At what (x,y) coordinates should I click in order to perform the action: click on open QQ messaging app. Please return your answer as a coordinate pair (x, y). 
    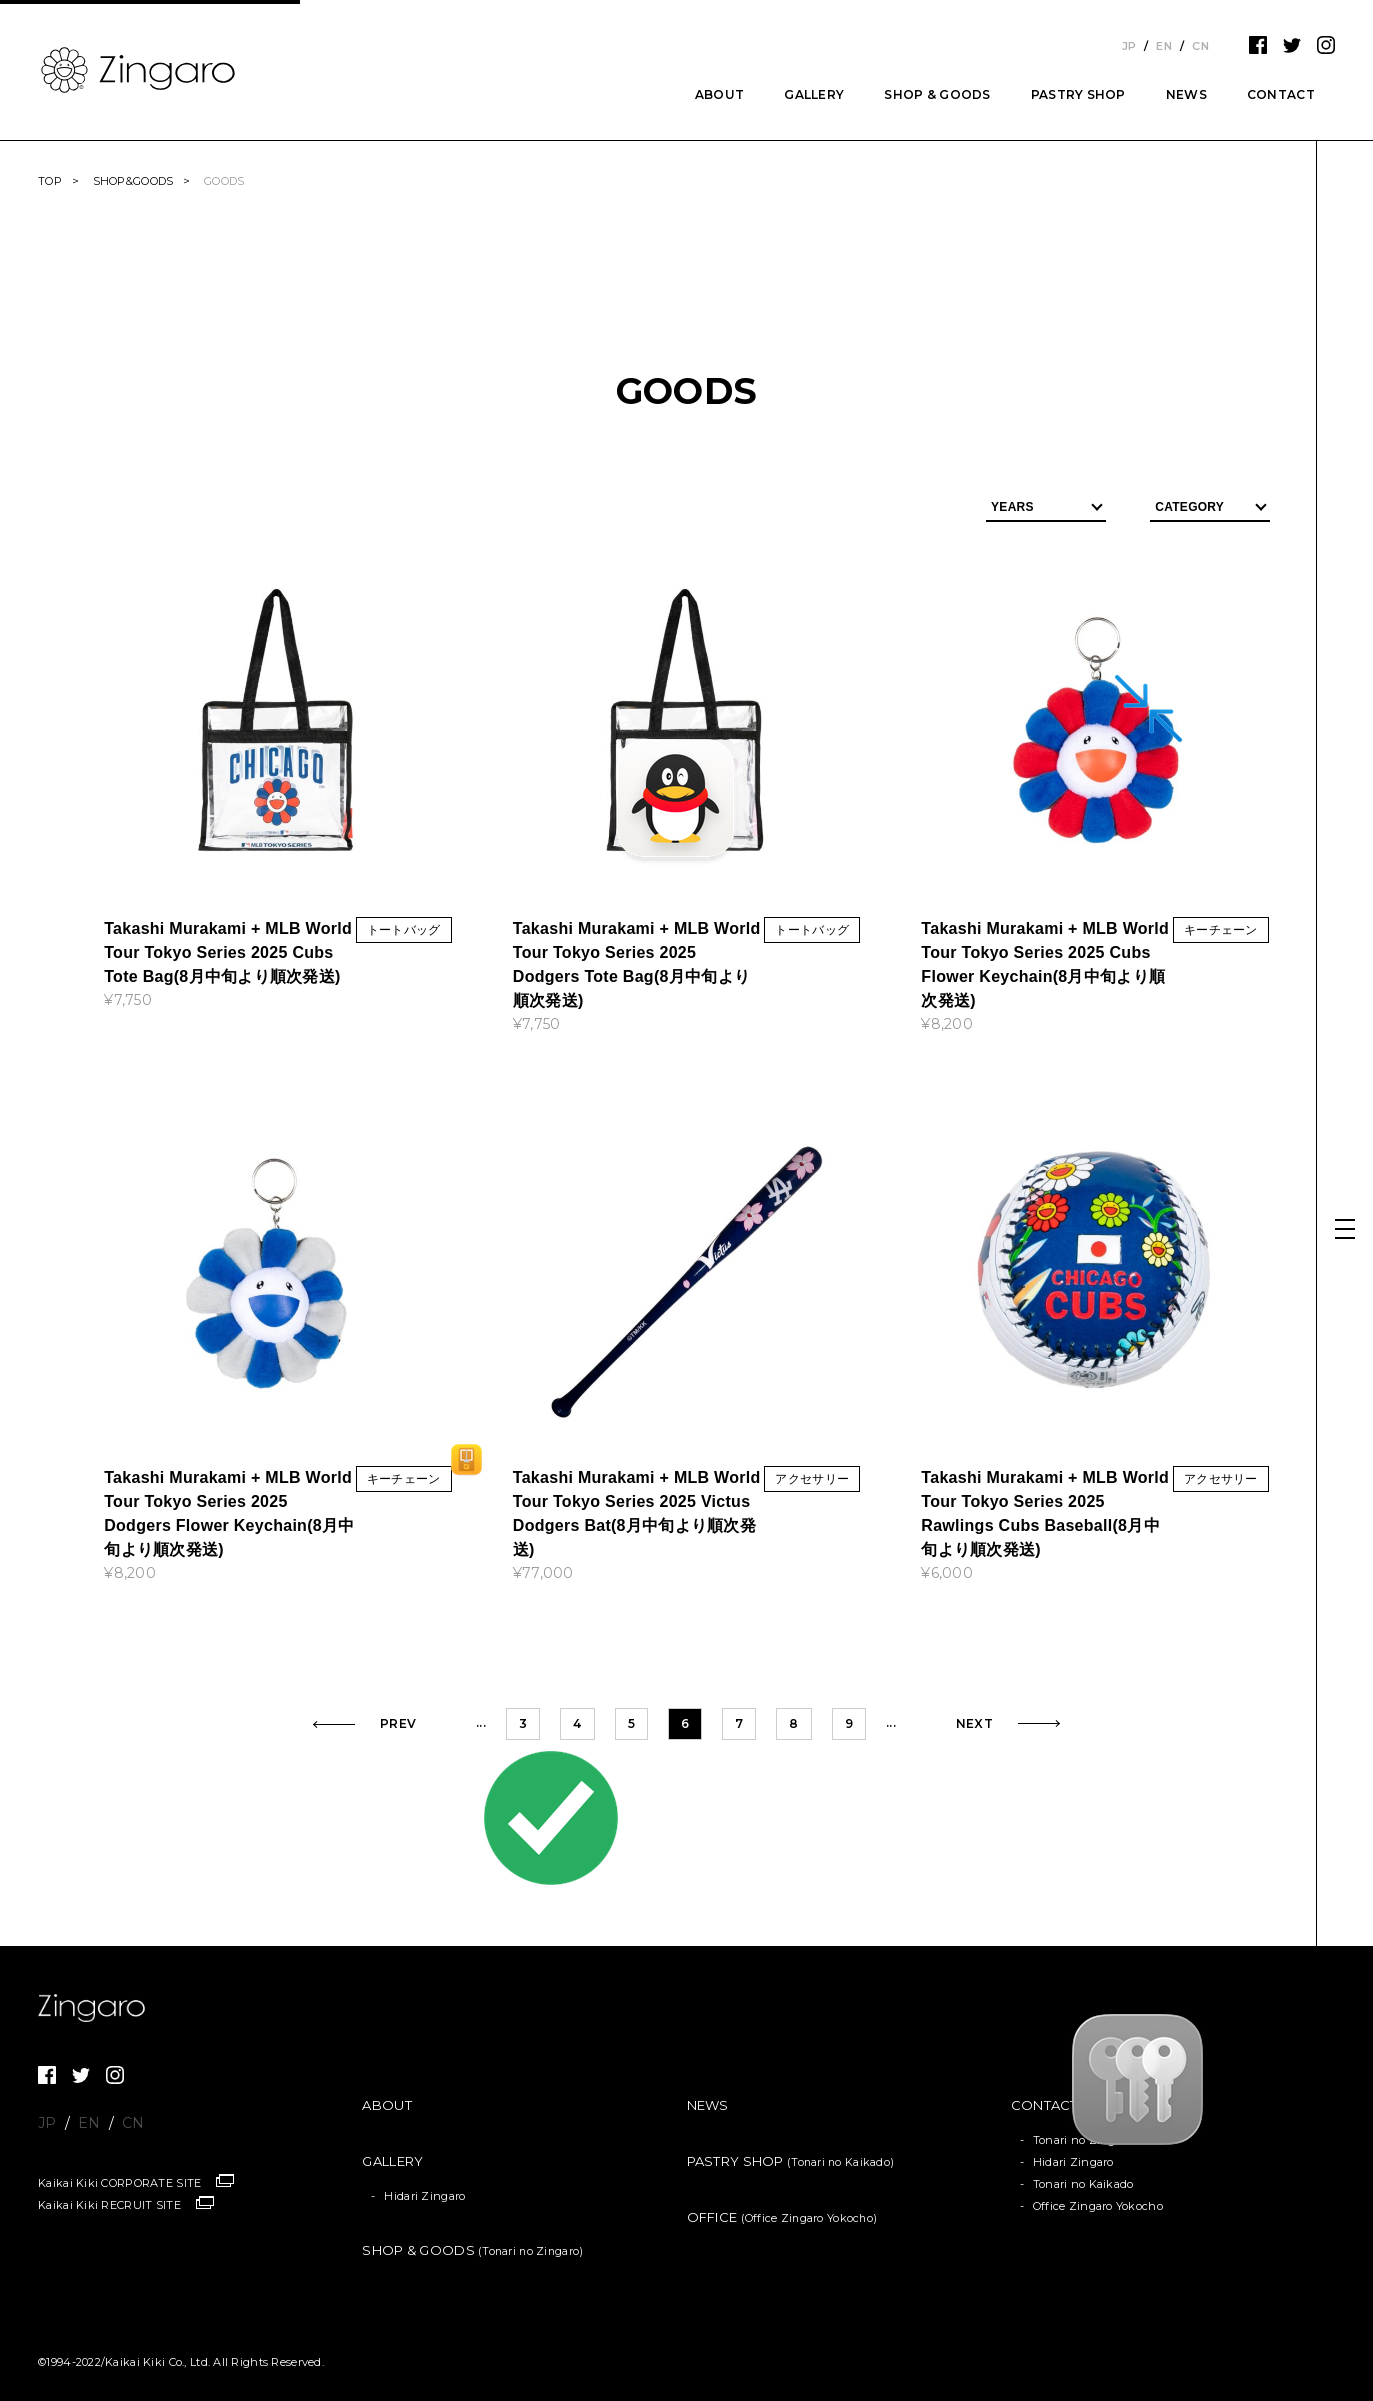
    Looking at the image, I should click on (675, 798).